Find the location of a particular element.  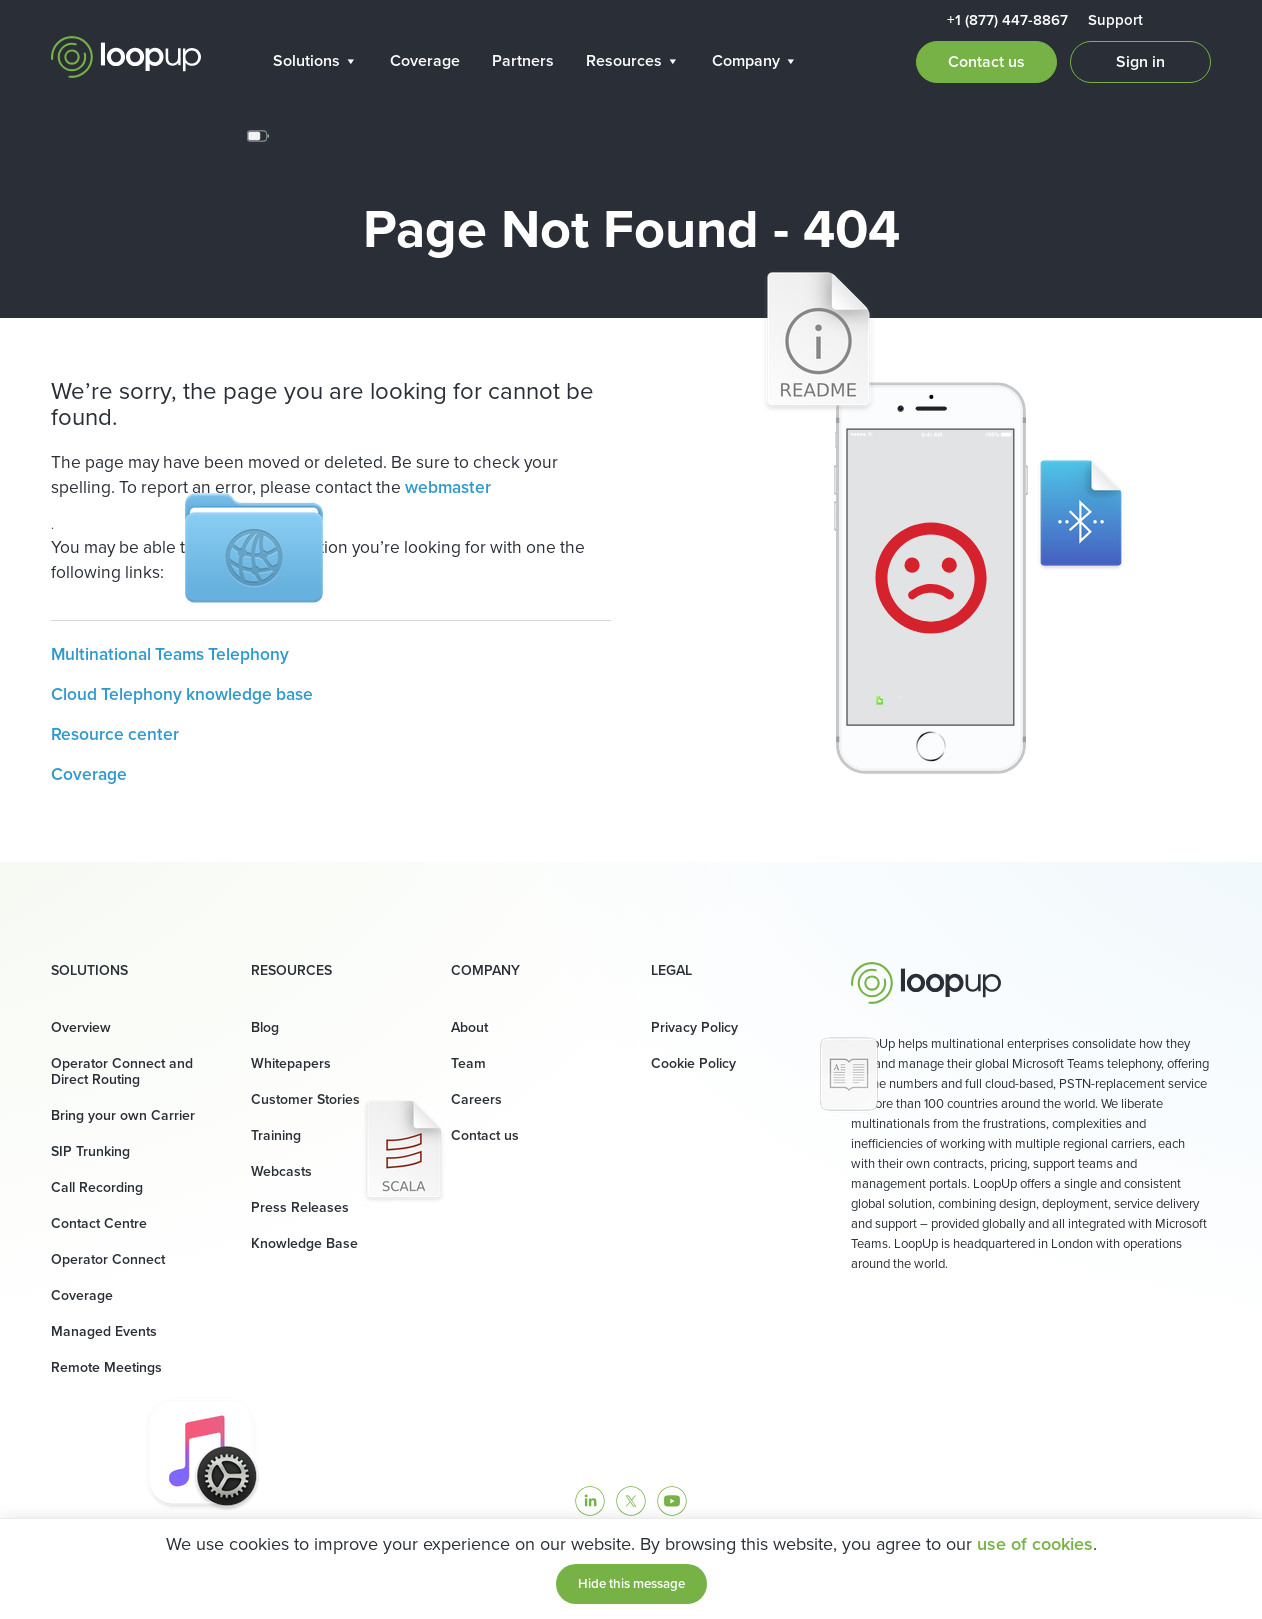

folder containing HTML or web-related files is located at coordinates (254, 548).